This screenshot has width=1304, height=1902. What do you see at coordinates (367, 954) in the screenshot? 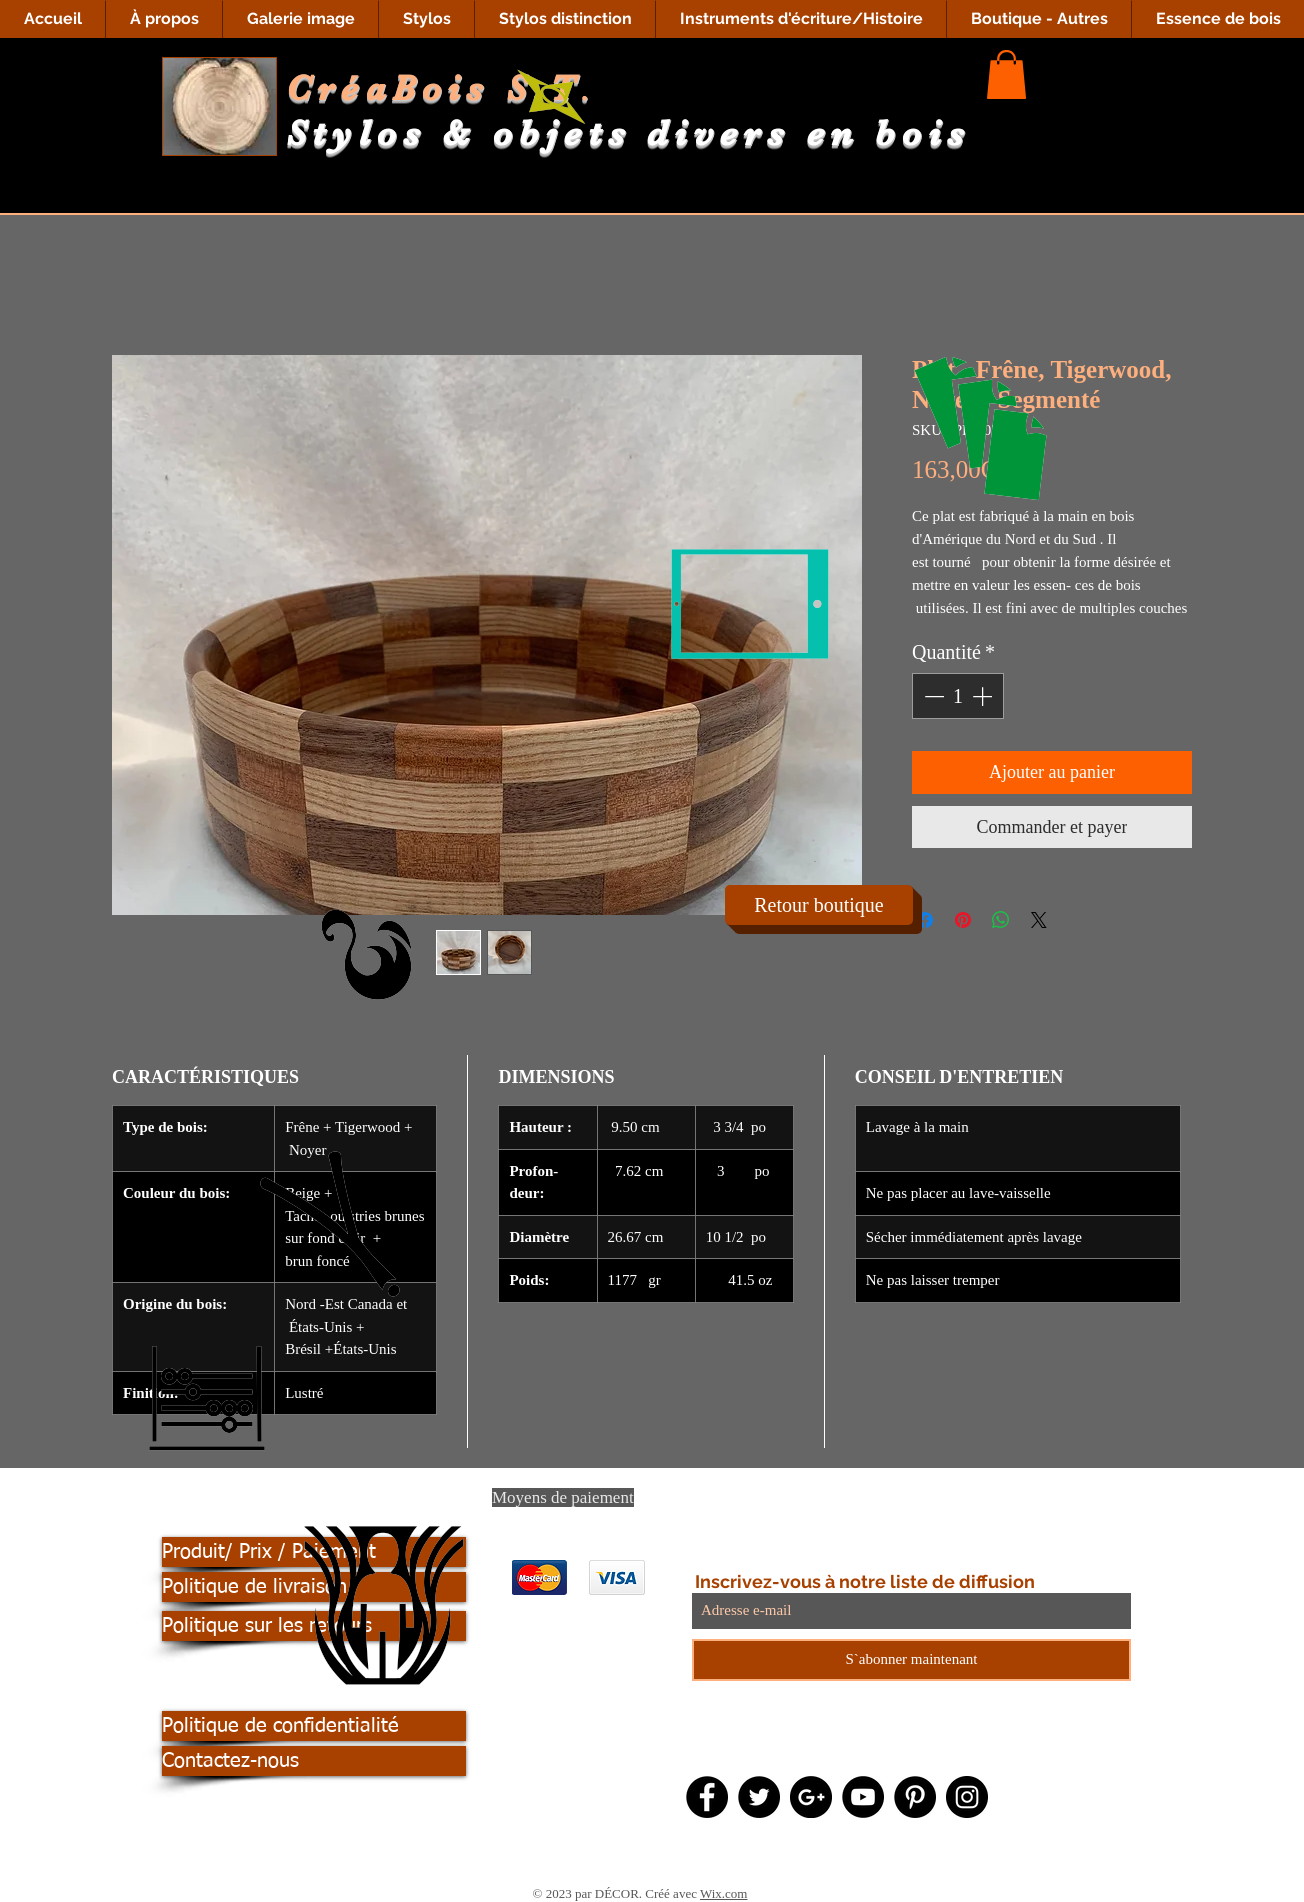
I see `indicates a fire or flame effect in a game` at bounding box center [367, 954].